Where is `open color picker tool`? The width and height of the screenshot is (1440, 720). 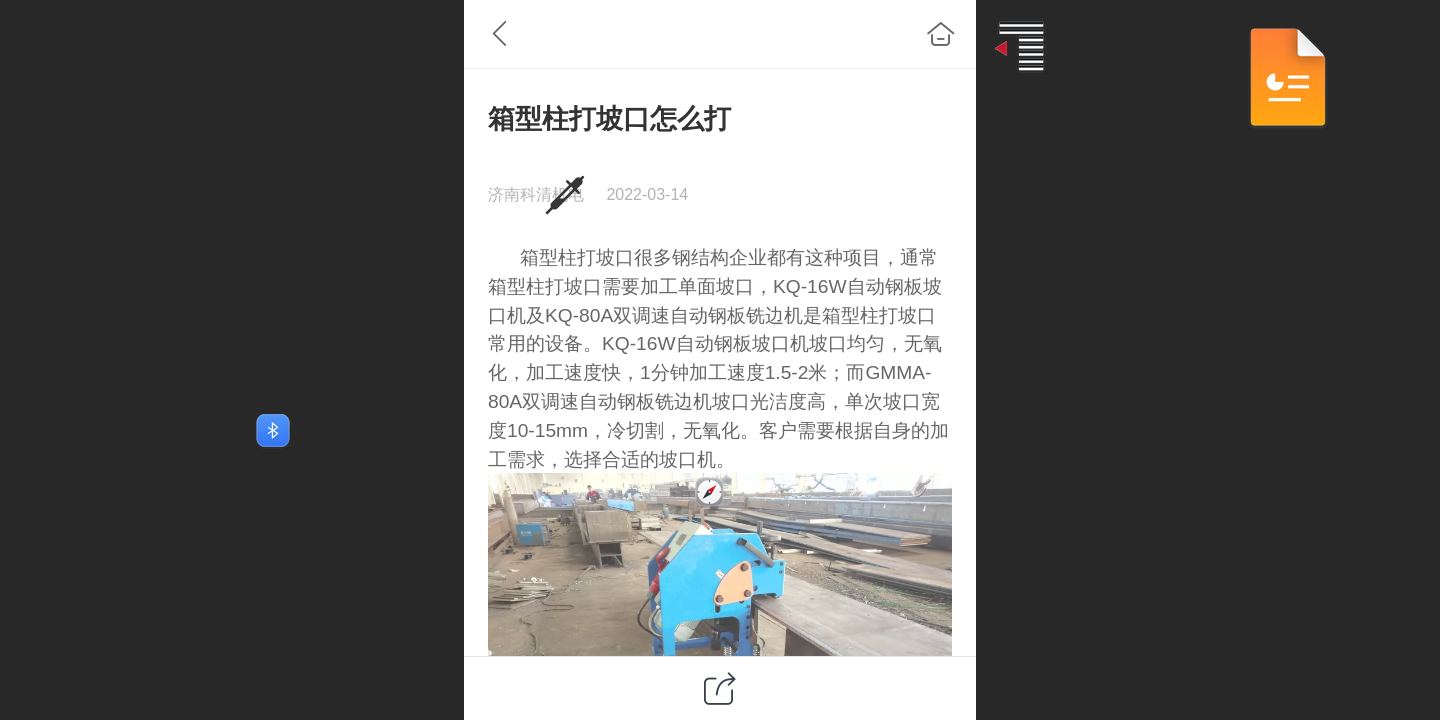 open color picker tool is located at coordinates (564, 195).